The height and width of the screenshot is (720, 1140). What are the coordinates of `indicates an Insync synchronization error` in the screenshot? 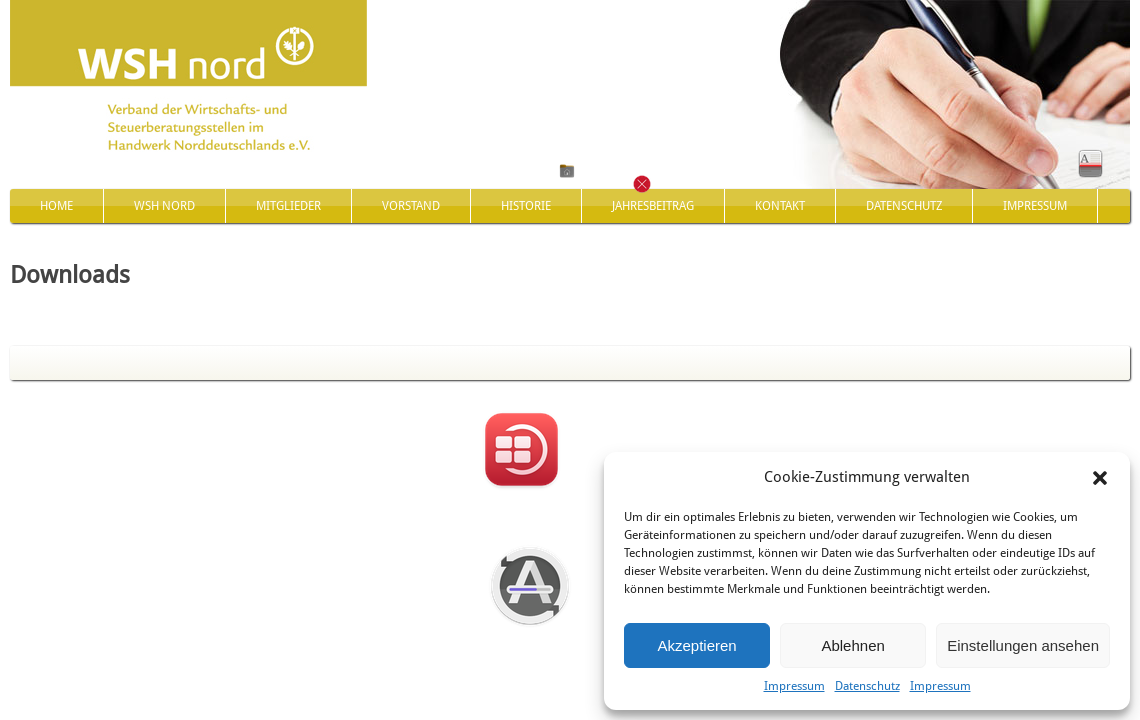 It's located at (642, 184).